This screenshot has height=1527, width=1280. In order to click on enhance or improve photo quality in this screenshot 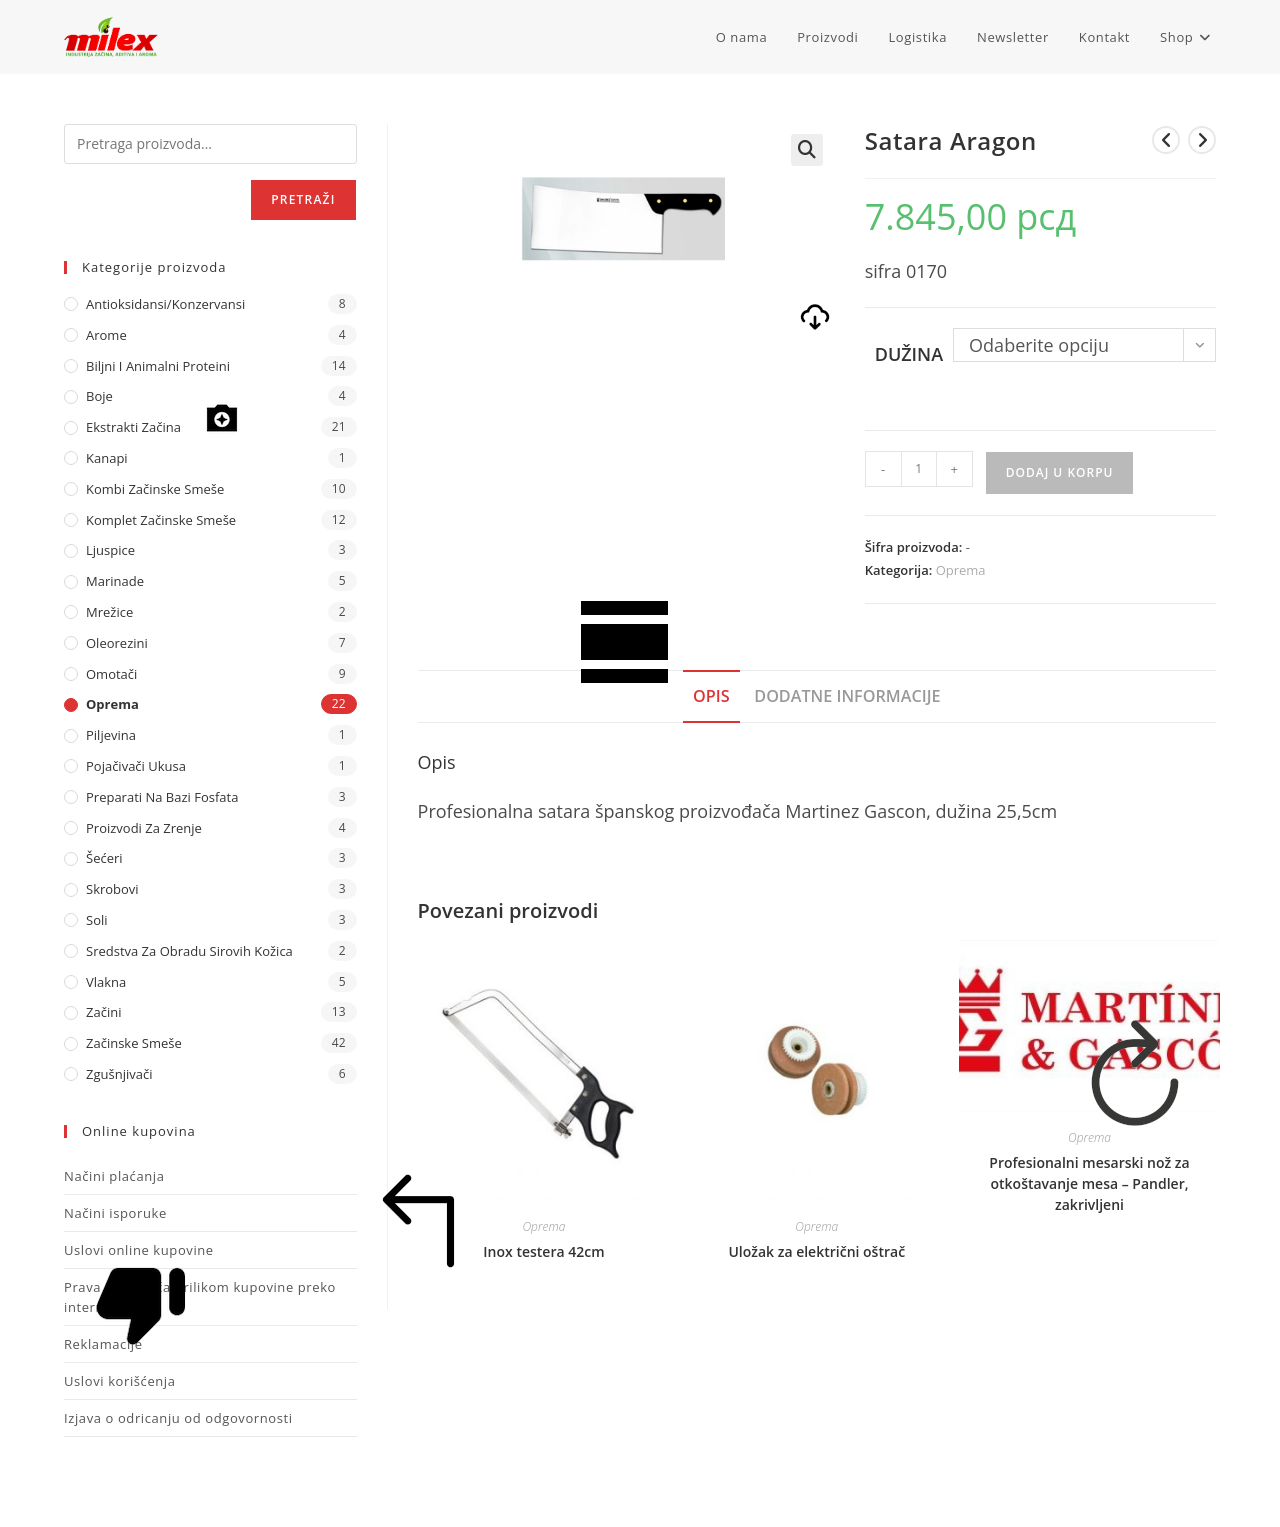, I will do `click(222, 418)`.